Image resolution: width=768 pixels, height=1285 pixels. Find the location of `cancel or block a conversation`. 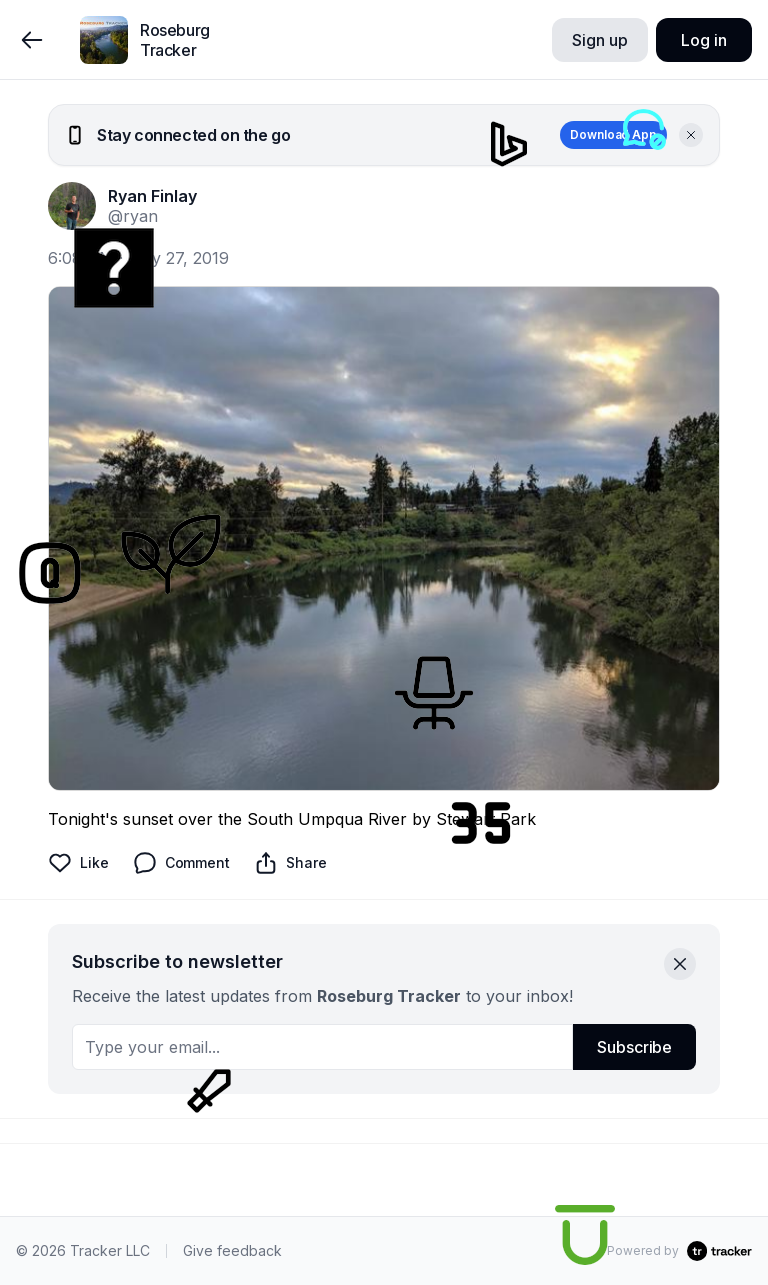

cancel or block a conversation is located at coordinates (643, 127).